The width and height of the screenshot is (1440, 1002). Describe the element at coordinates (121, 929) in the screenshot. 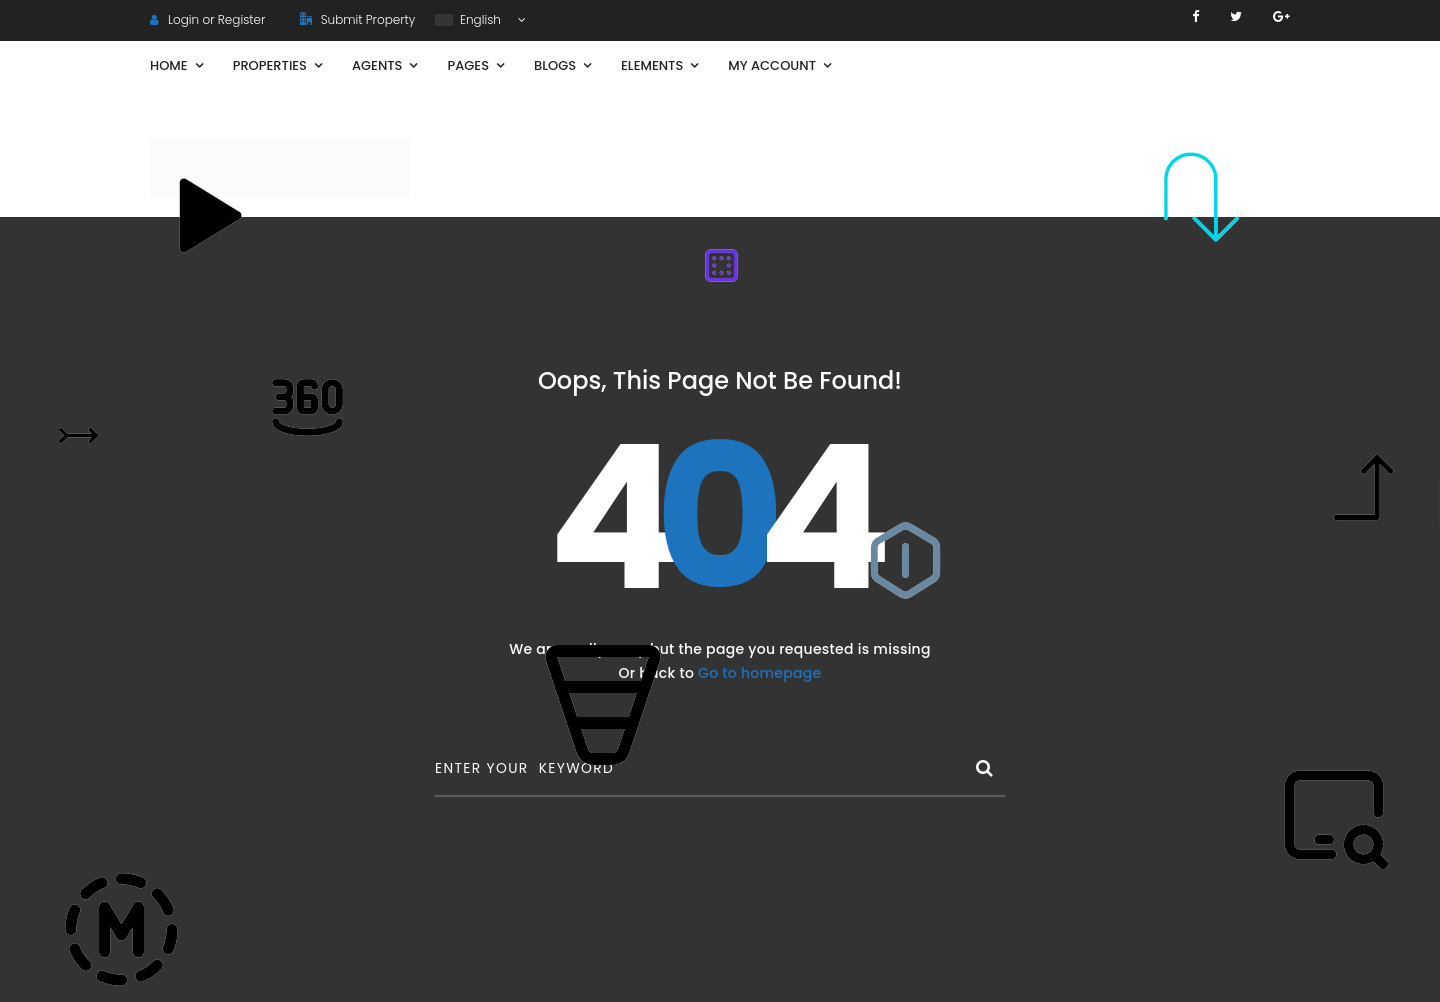

I see `indicates a pending or in-progress medium priority status` at that location.